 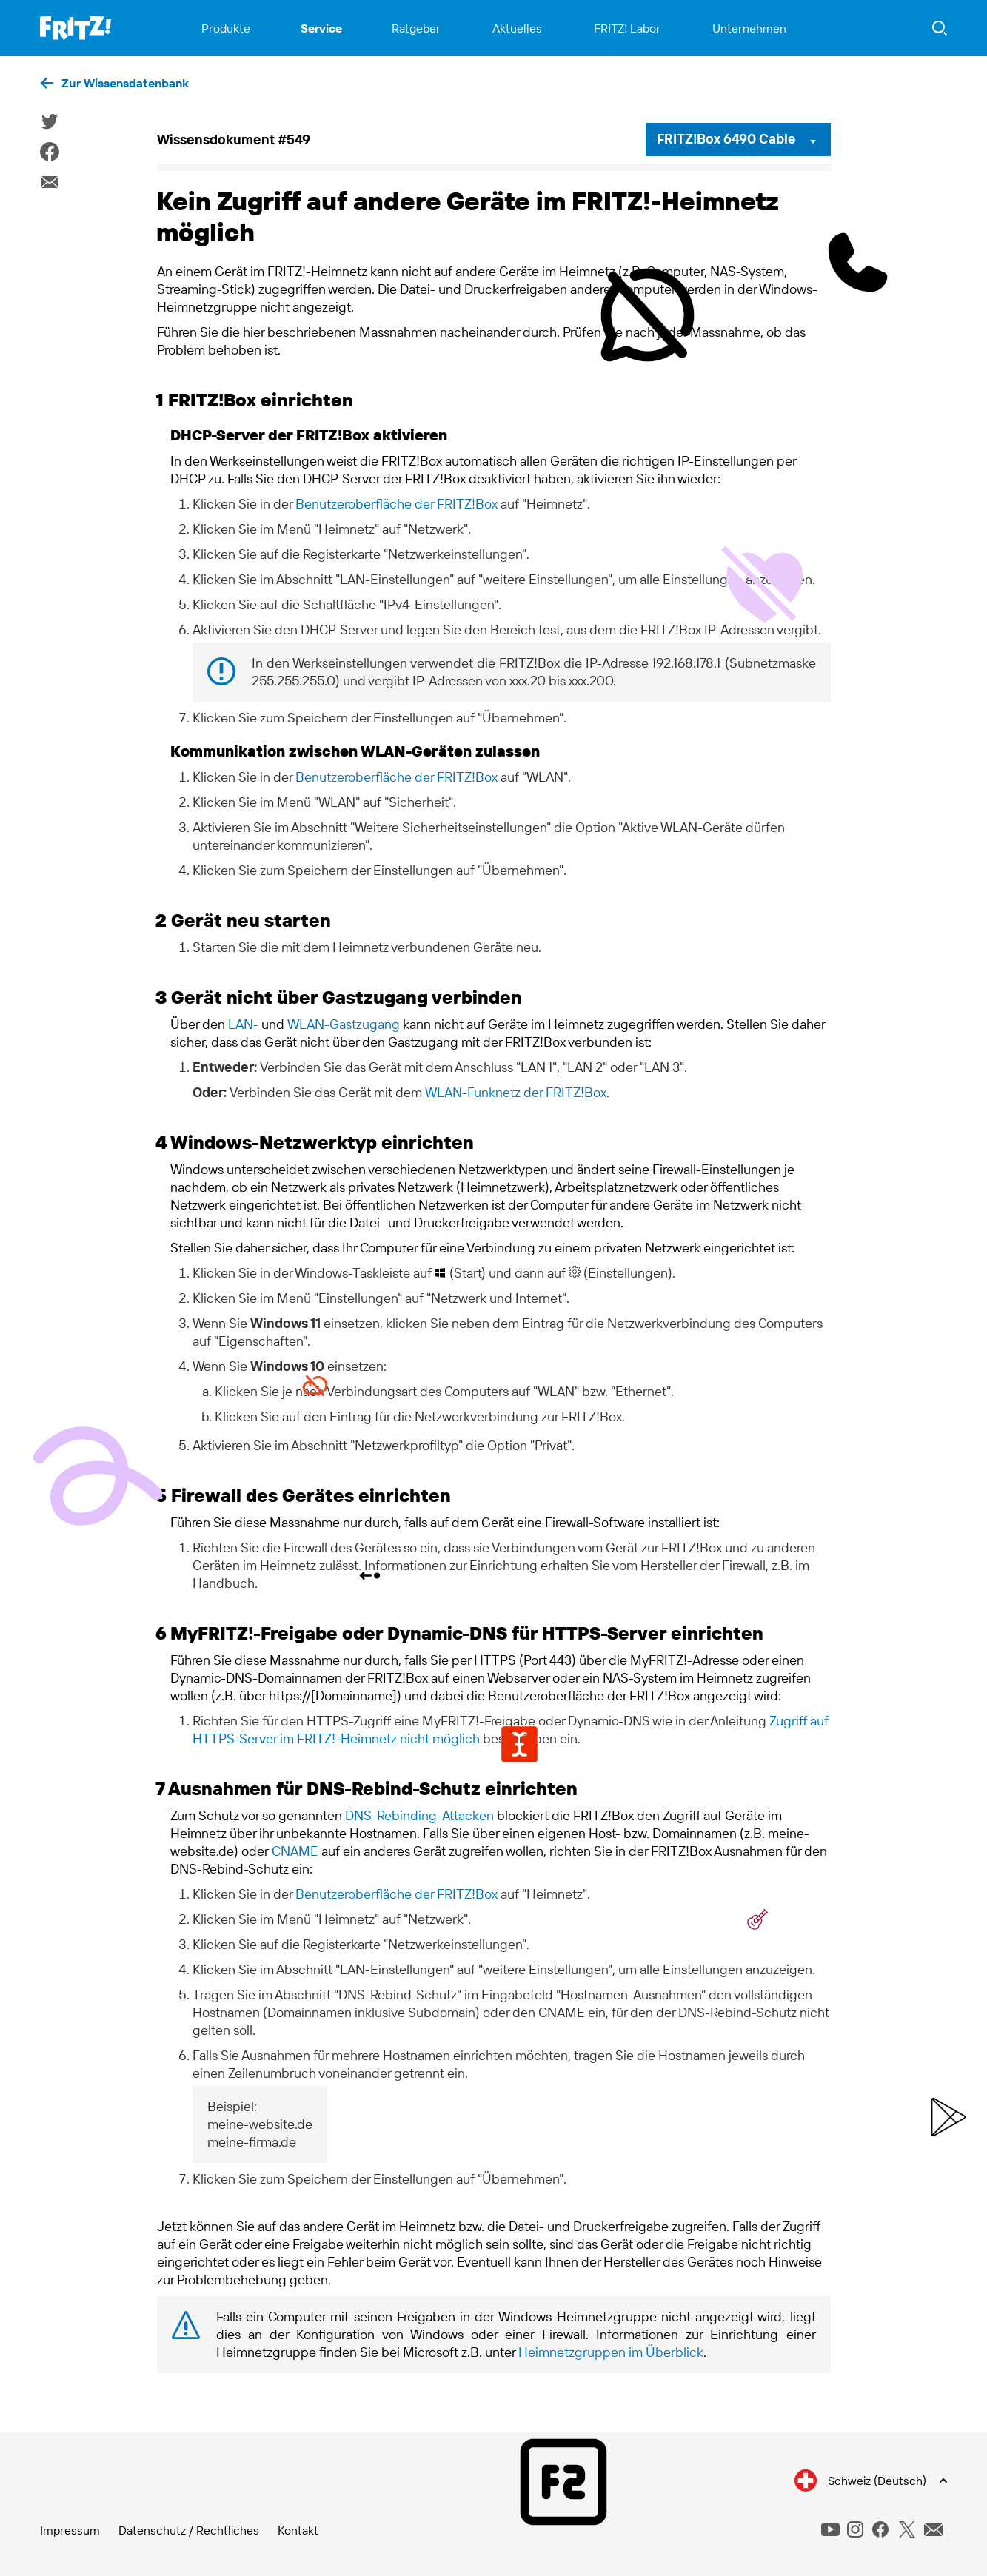 What do you see at coordinates (315, 1385) in the screenshot?
I see `indicates no cloud connection or offline status` at bounding box center [315, 1385].